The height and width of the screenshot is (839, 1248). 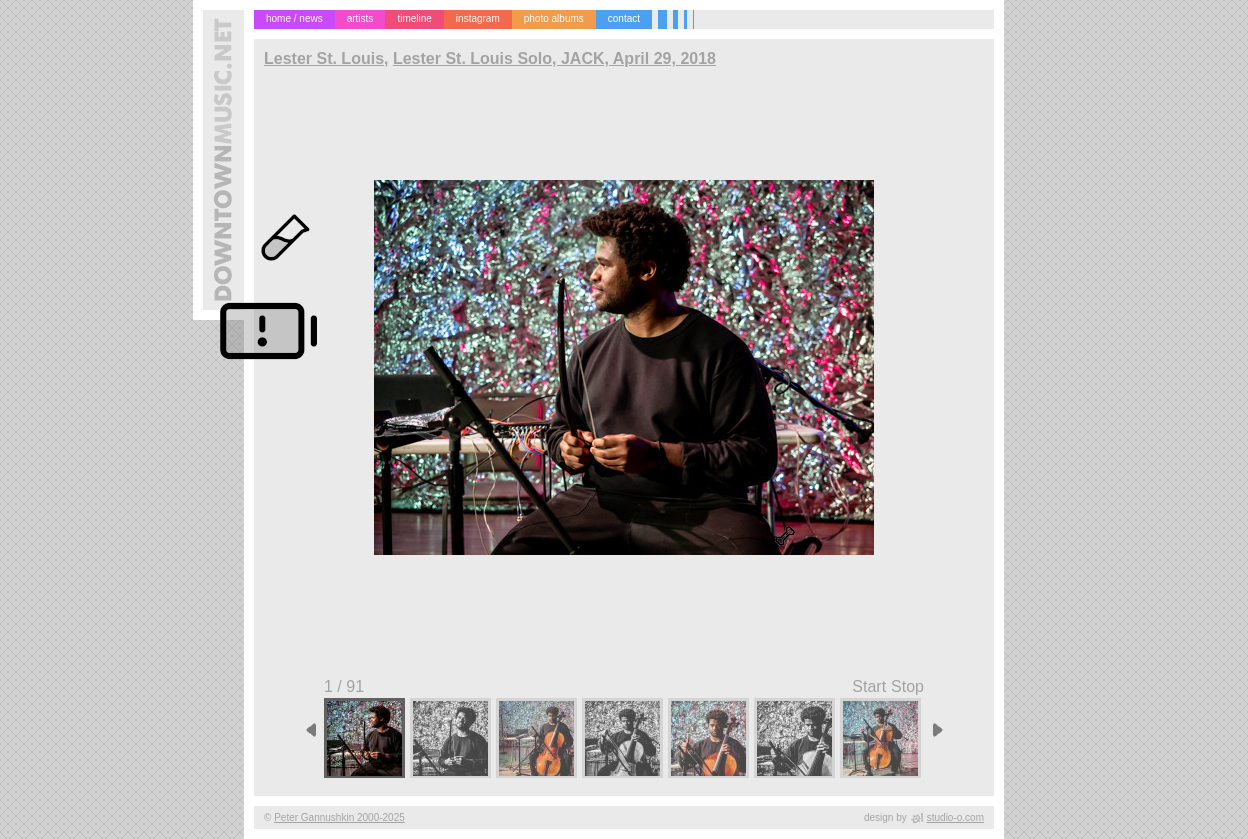 What do you see at coordinates (267, 331) in the screenshot?
I see `indicates low battery warning` at bounding box center [267, 331].